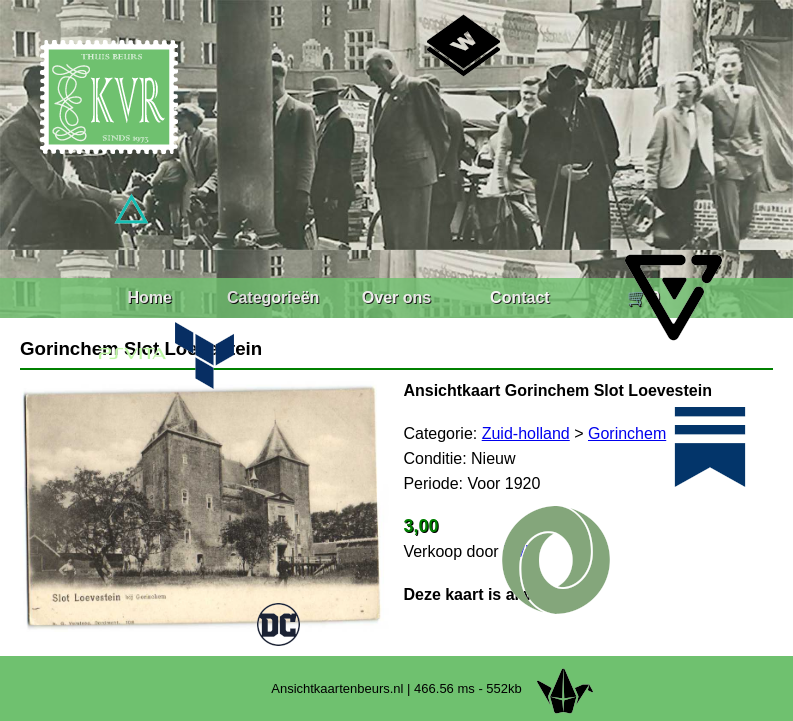 This screenshot has width=793, height=721. What do you see at coordinates (204, 355) in the screenshot?
I see `HashiCorp Terraform branding or logo` at bounding box center [204, 355].